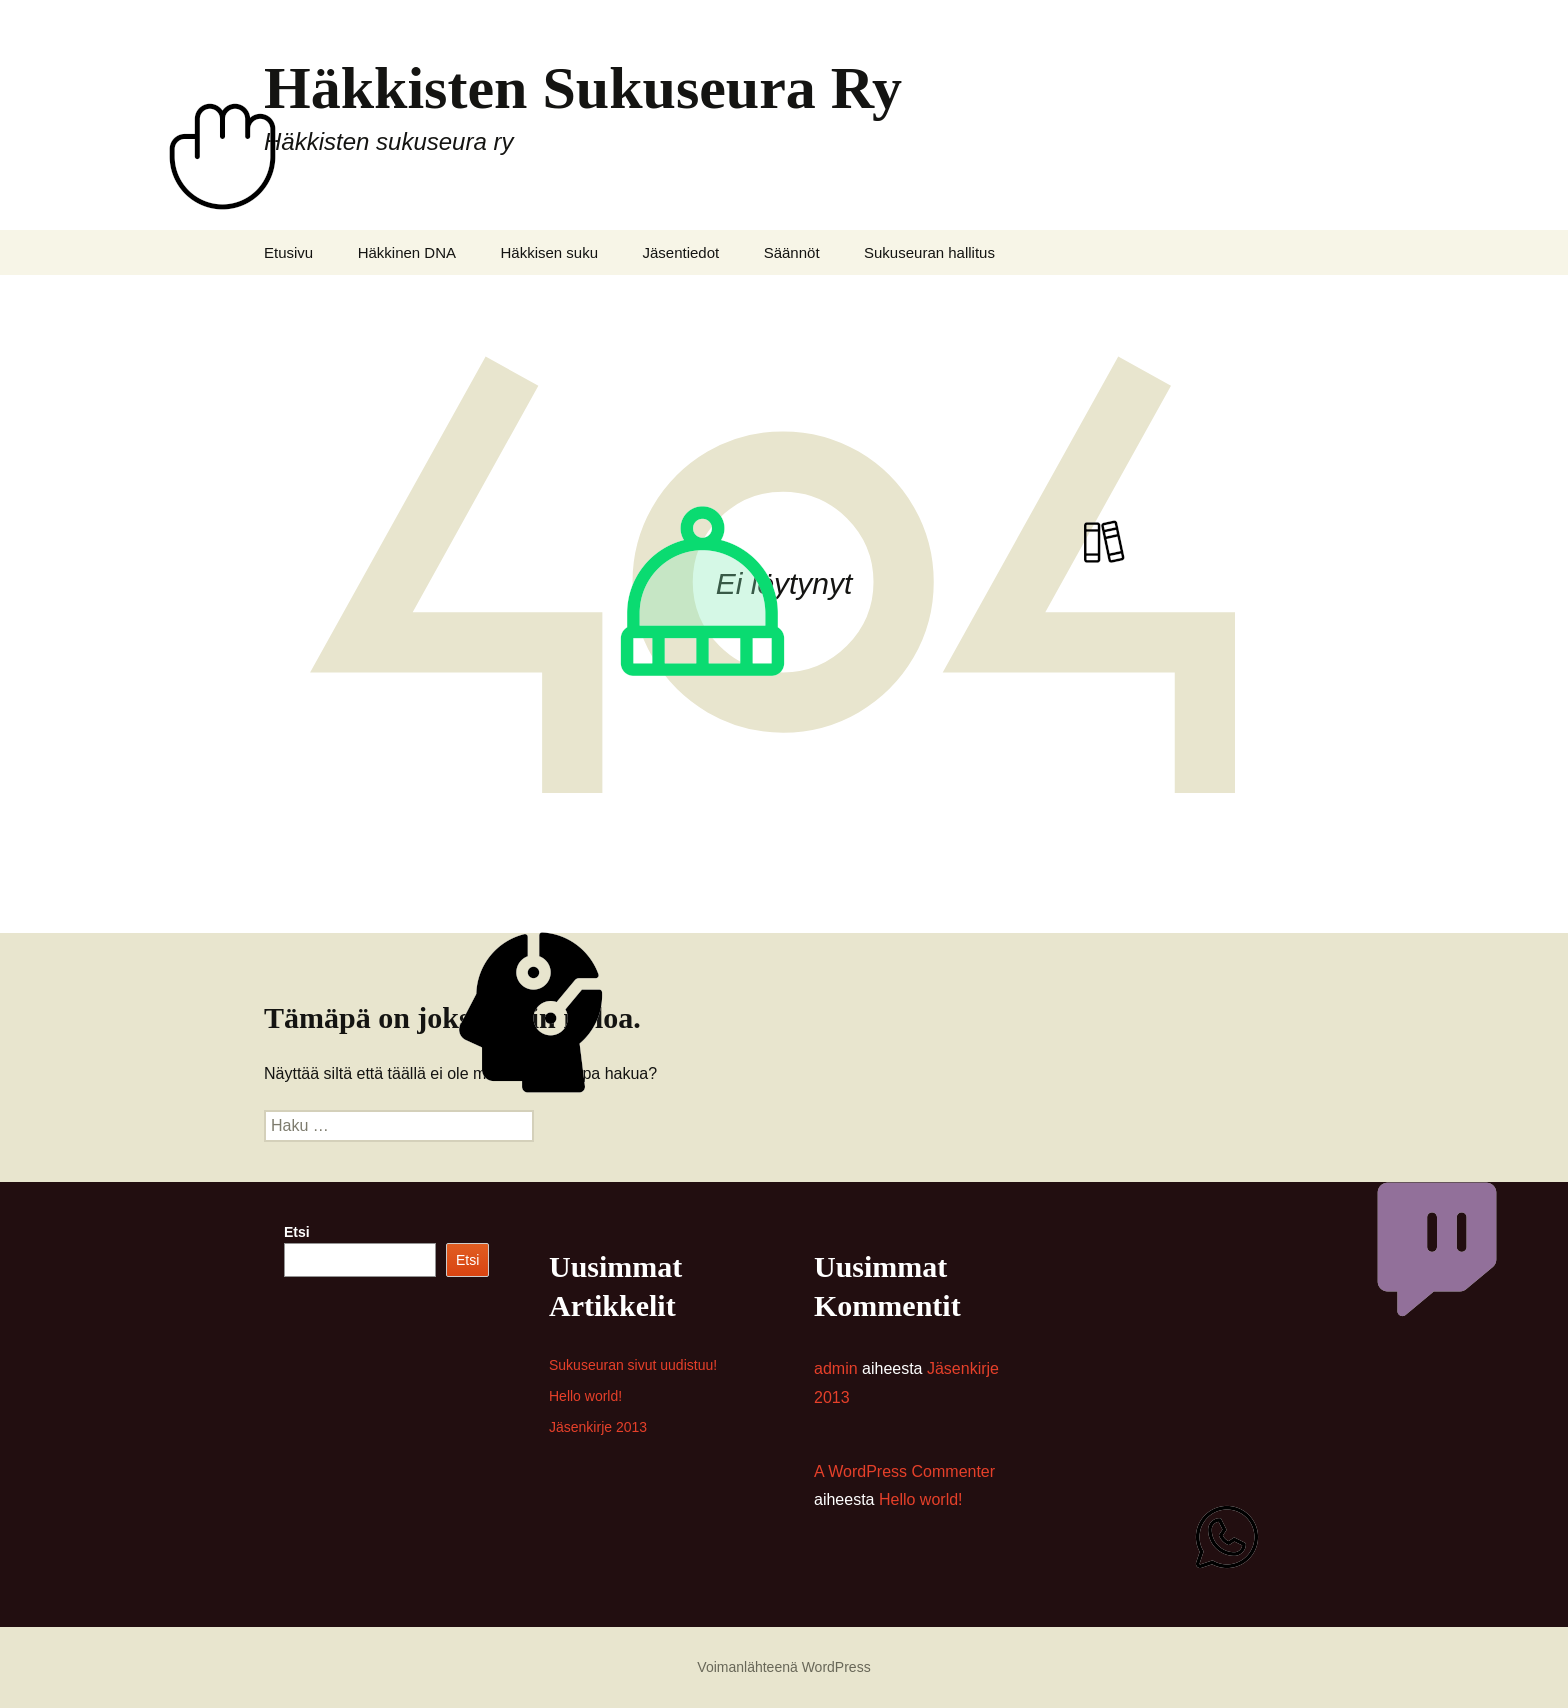 Image resolution: width=1568 pixels, height=1708 pixels. Describe the element at coordinates (1227, 1537) in the screenshot. I see `open WhatsApp messaging app` at that location.